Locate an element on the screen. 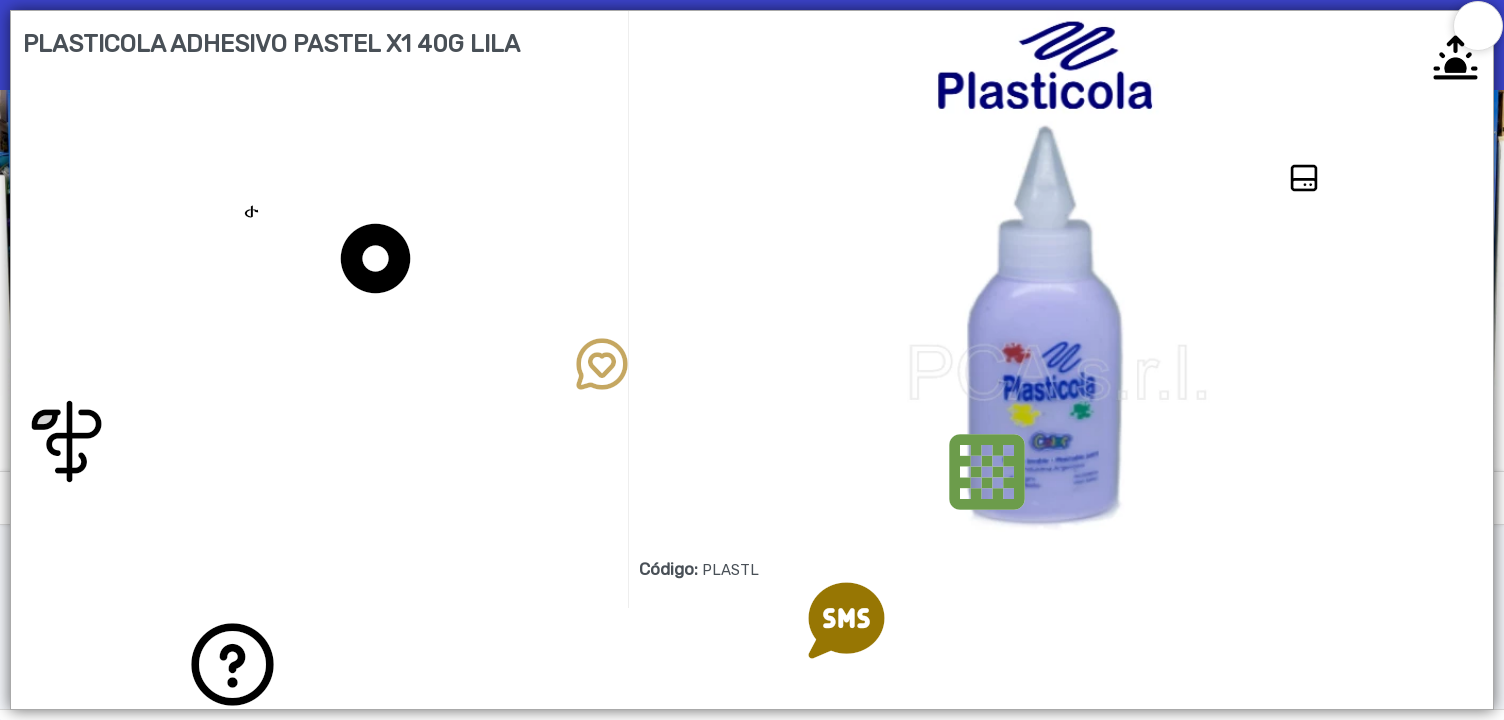  access storage or disk management is located at coordinates (1304, 178).